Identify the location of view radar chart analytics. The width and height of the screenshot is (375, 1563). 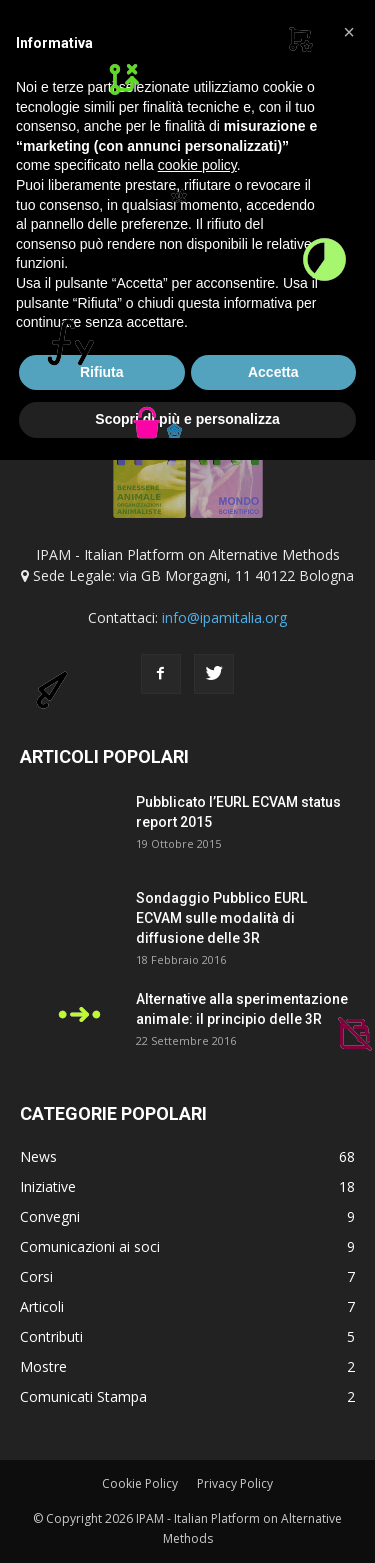
(174, 430).